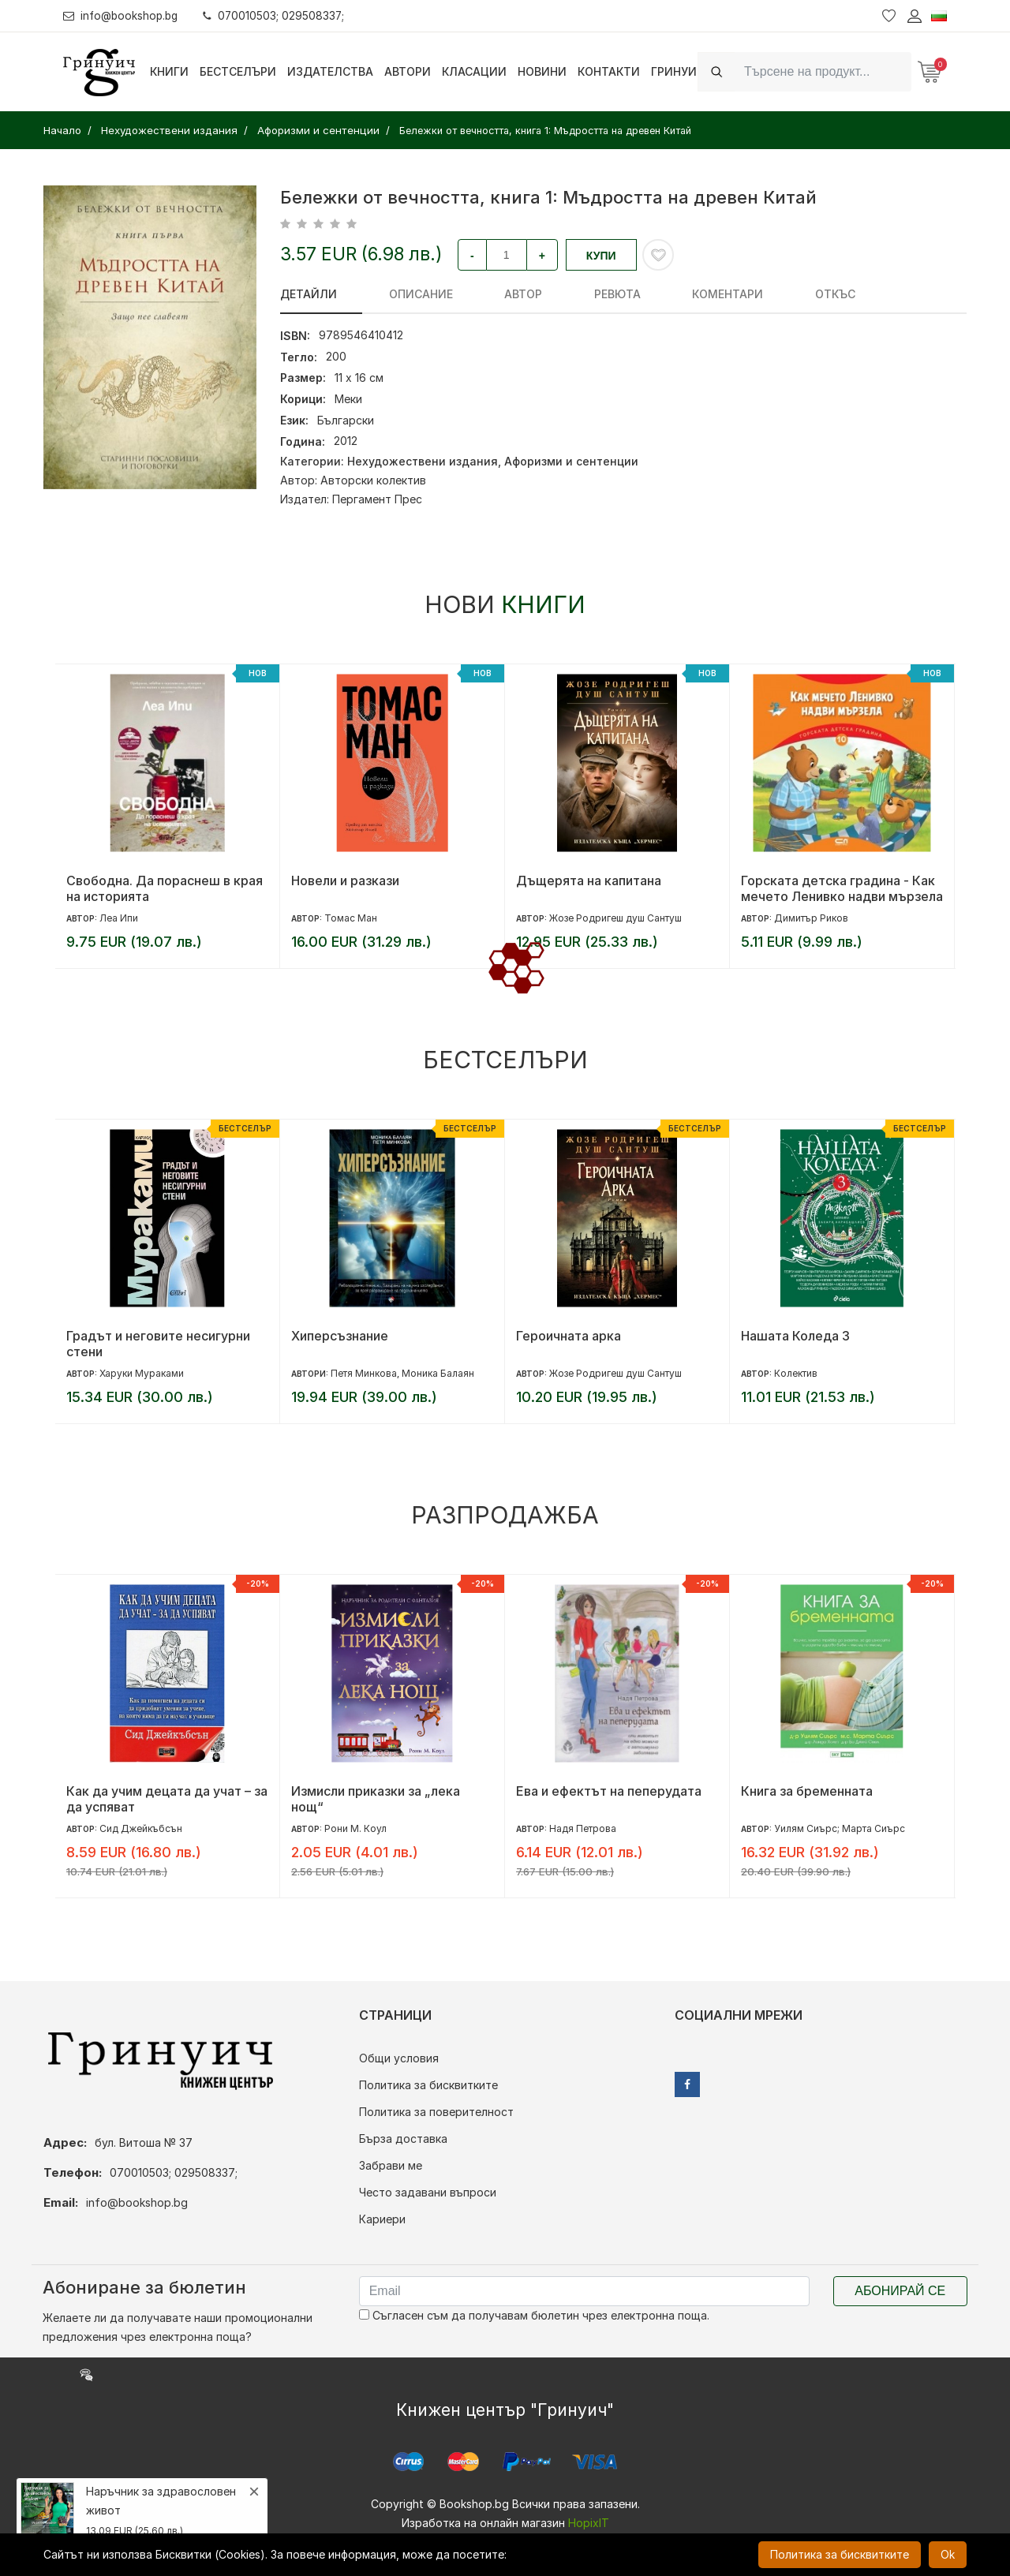 The height and width of the screenshot is (2576, 1010). I want to click on access hexagonal grid or tile-based game mode, so click(516, 966).